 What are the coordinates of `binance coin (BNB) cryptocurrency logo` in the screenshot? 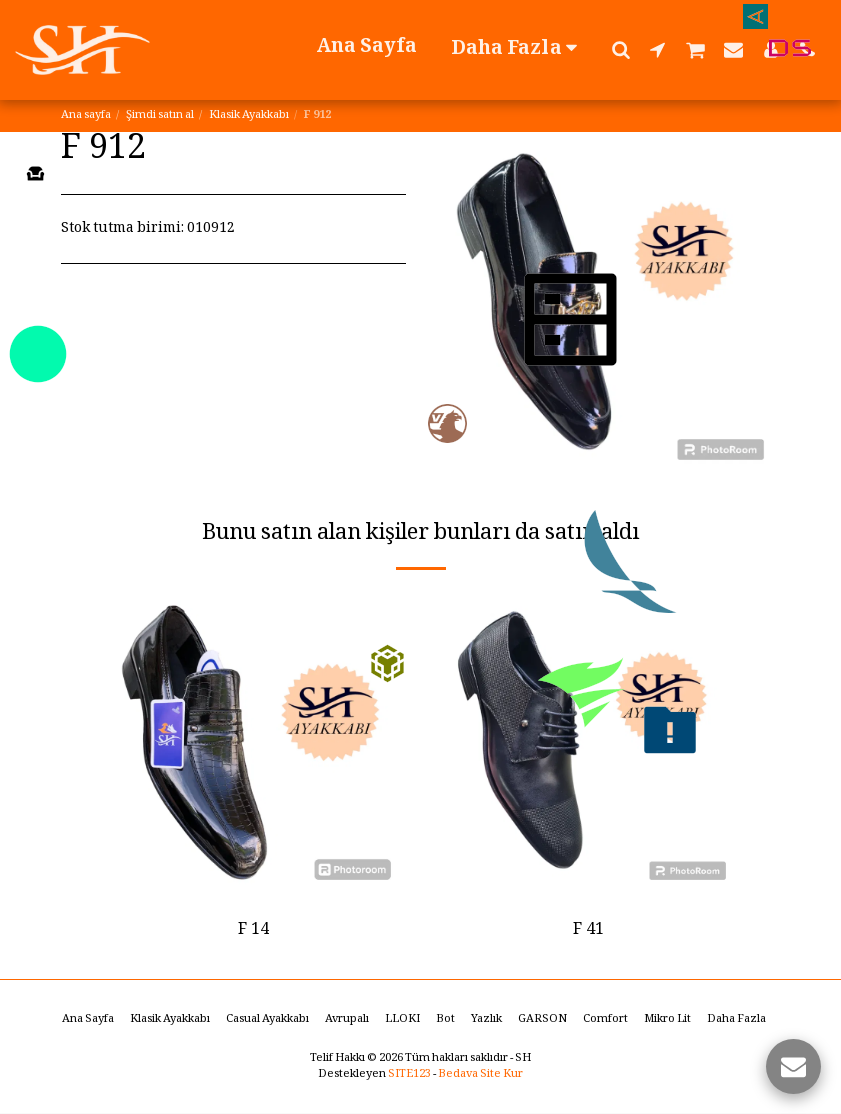 It's located at (387, 663).